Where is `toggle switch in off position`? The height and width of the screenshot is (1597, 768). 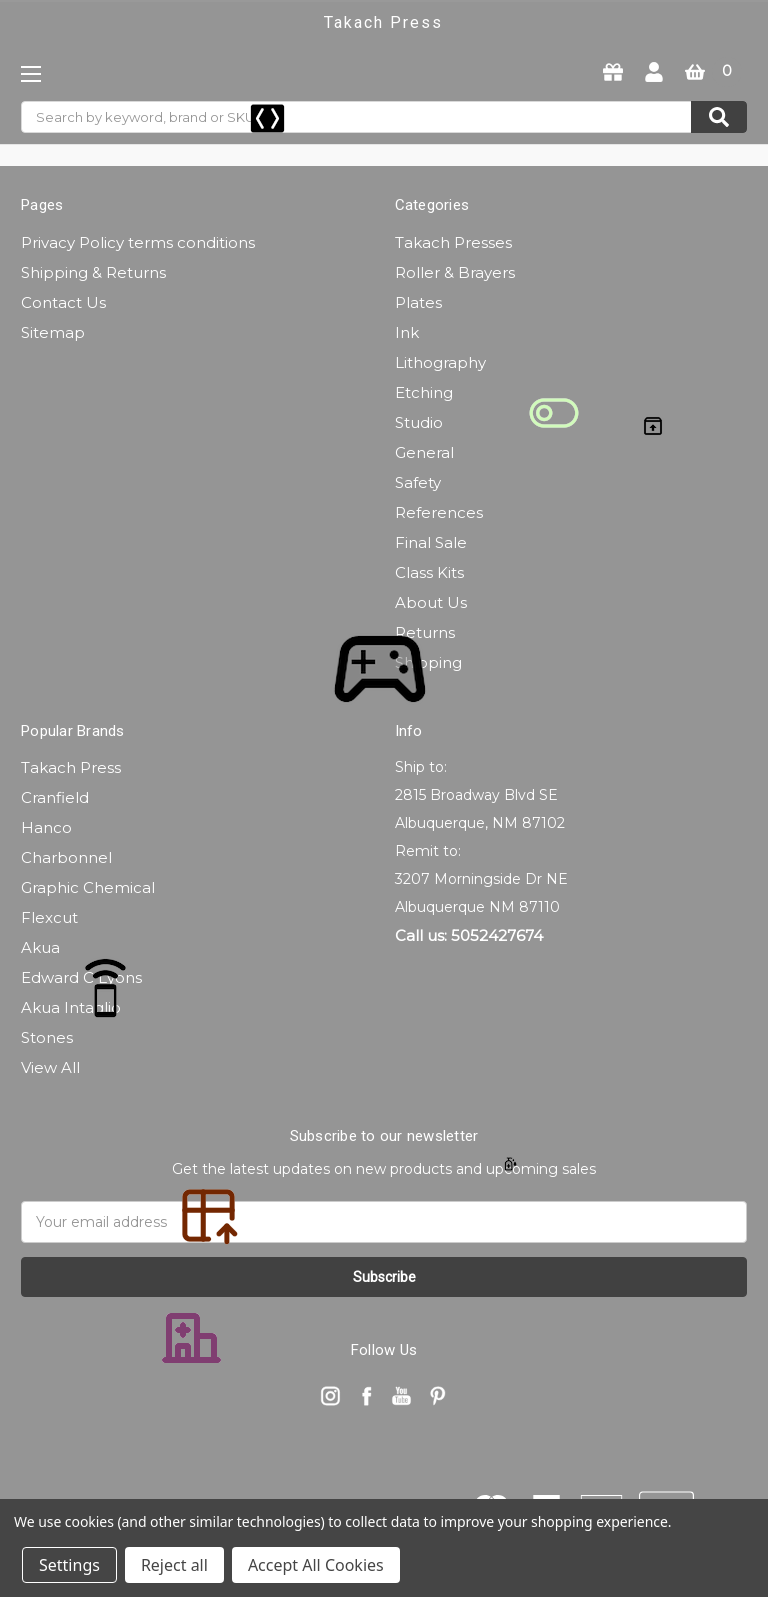 toggle switch in off position is located at coordinates (554, 413).